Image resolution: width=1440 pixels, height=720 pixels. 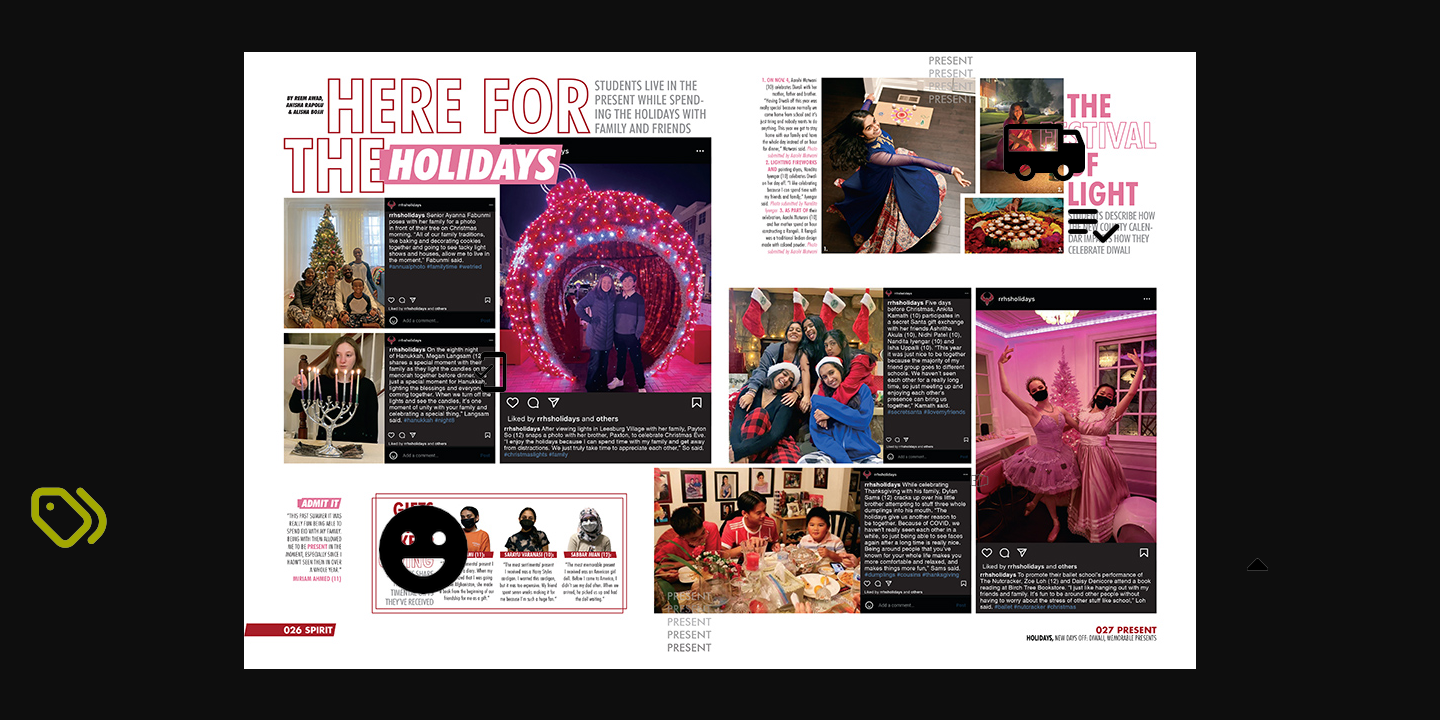 What do you see at coordinates (1093, 224) in the screenshot?
I see `item successfully added to playlist` at bounding box center [1093, 224].